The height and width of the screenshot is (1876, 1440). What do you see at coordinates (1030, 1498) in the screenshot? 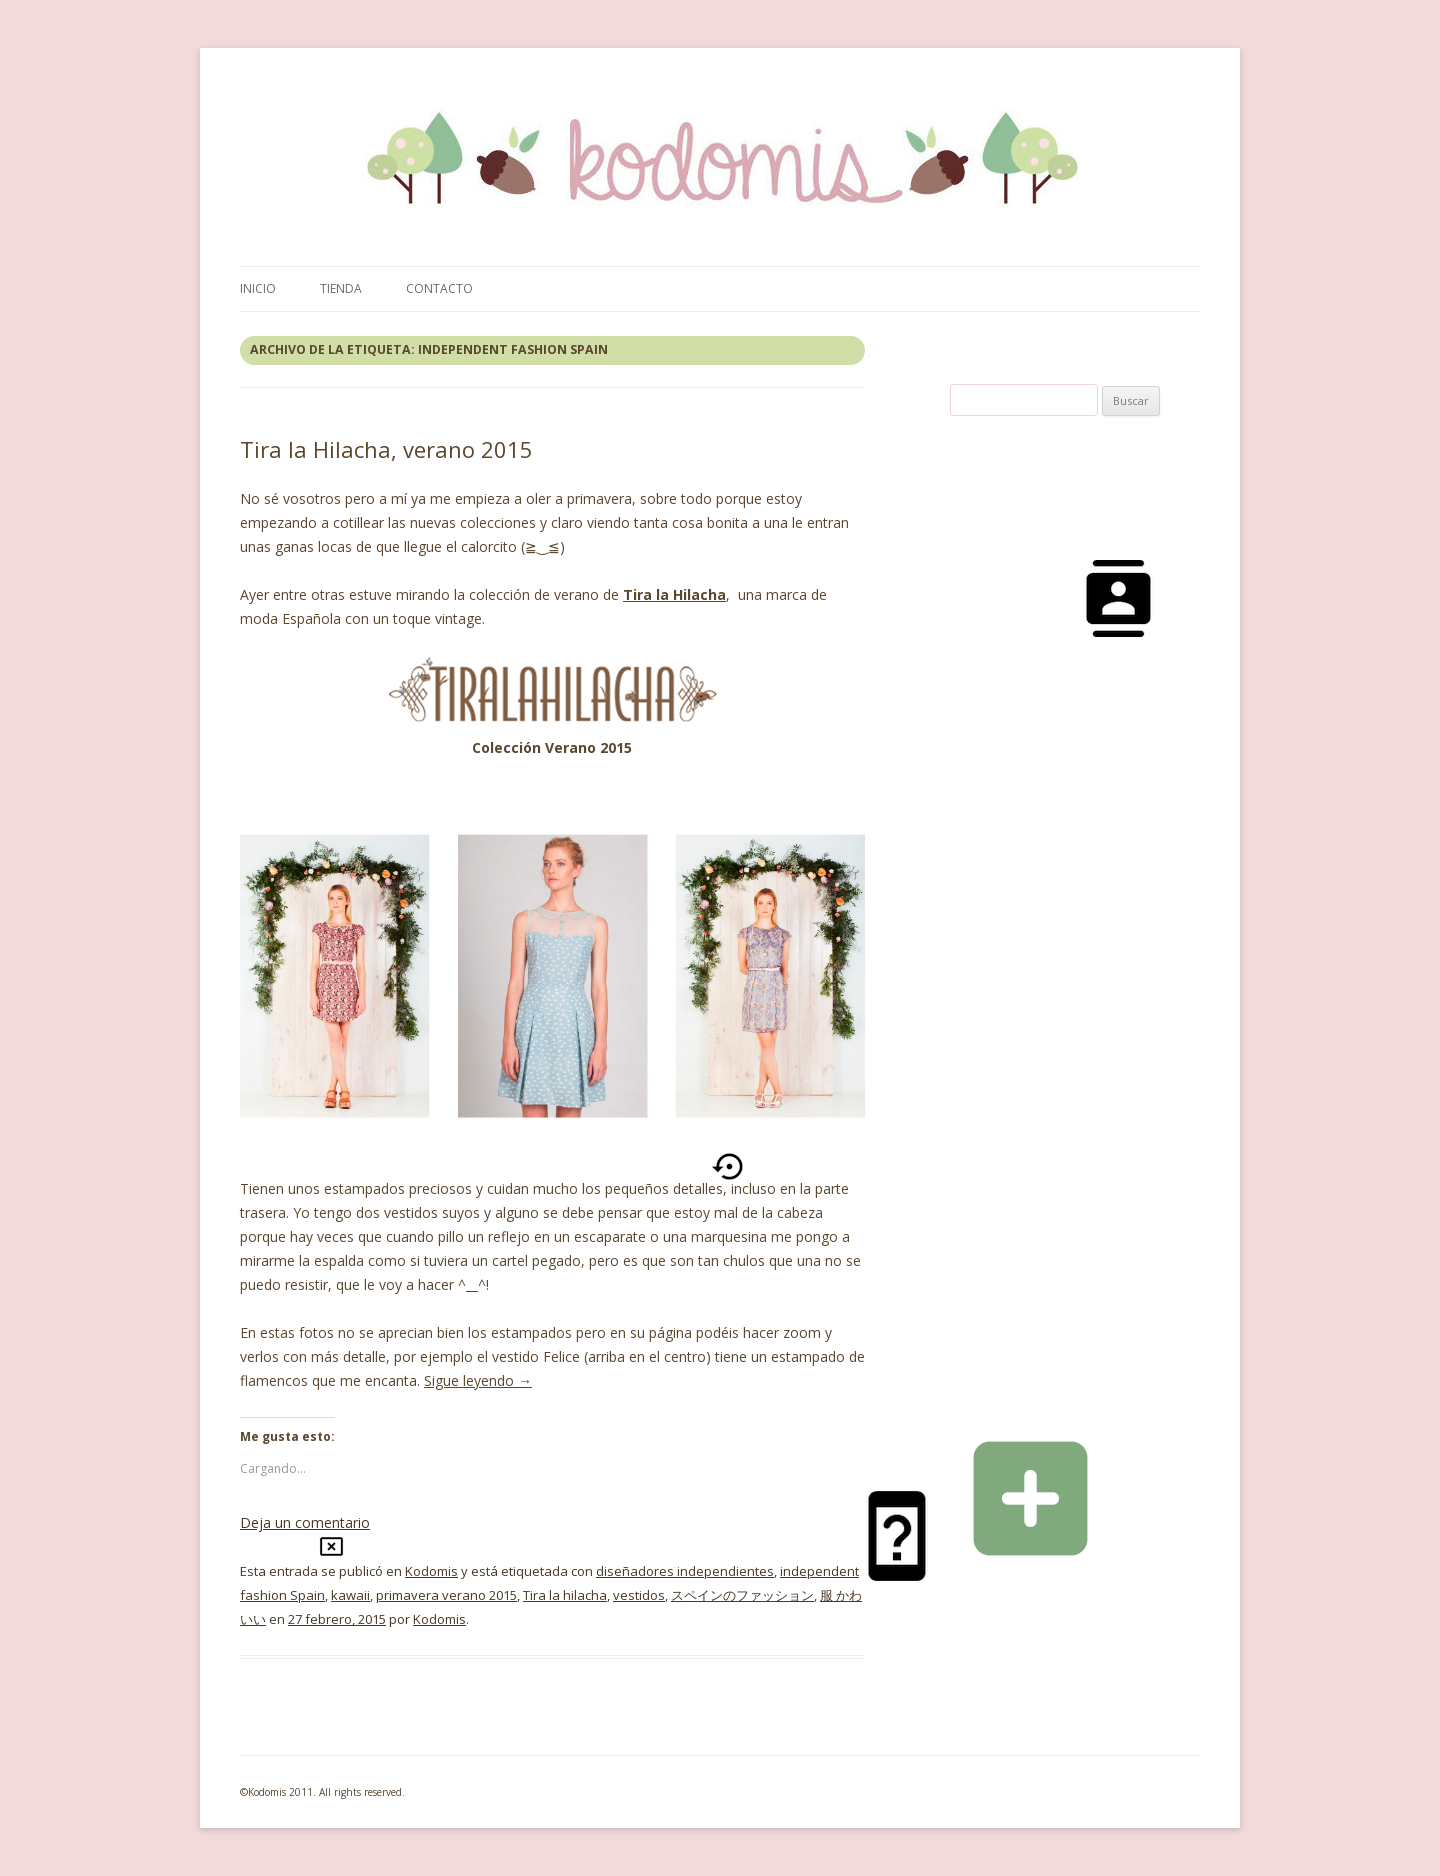
I see `add a new item` at bounding box center [1030, 1498].